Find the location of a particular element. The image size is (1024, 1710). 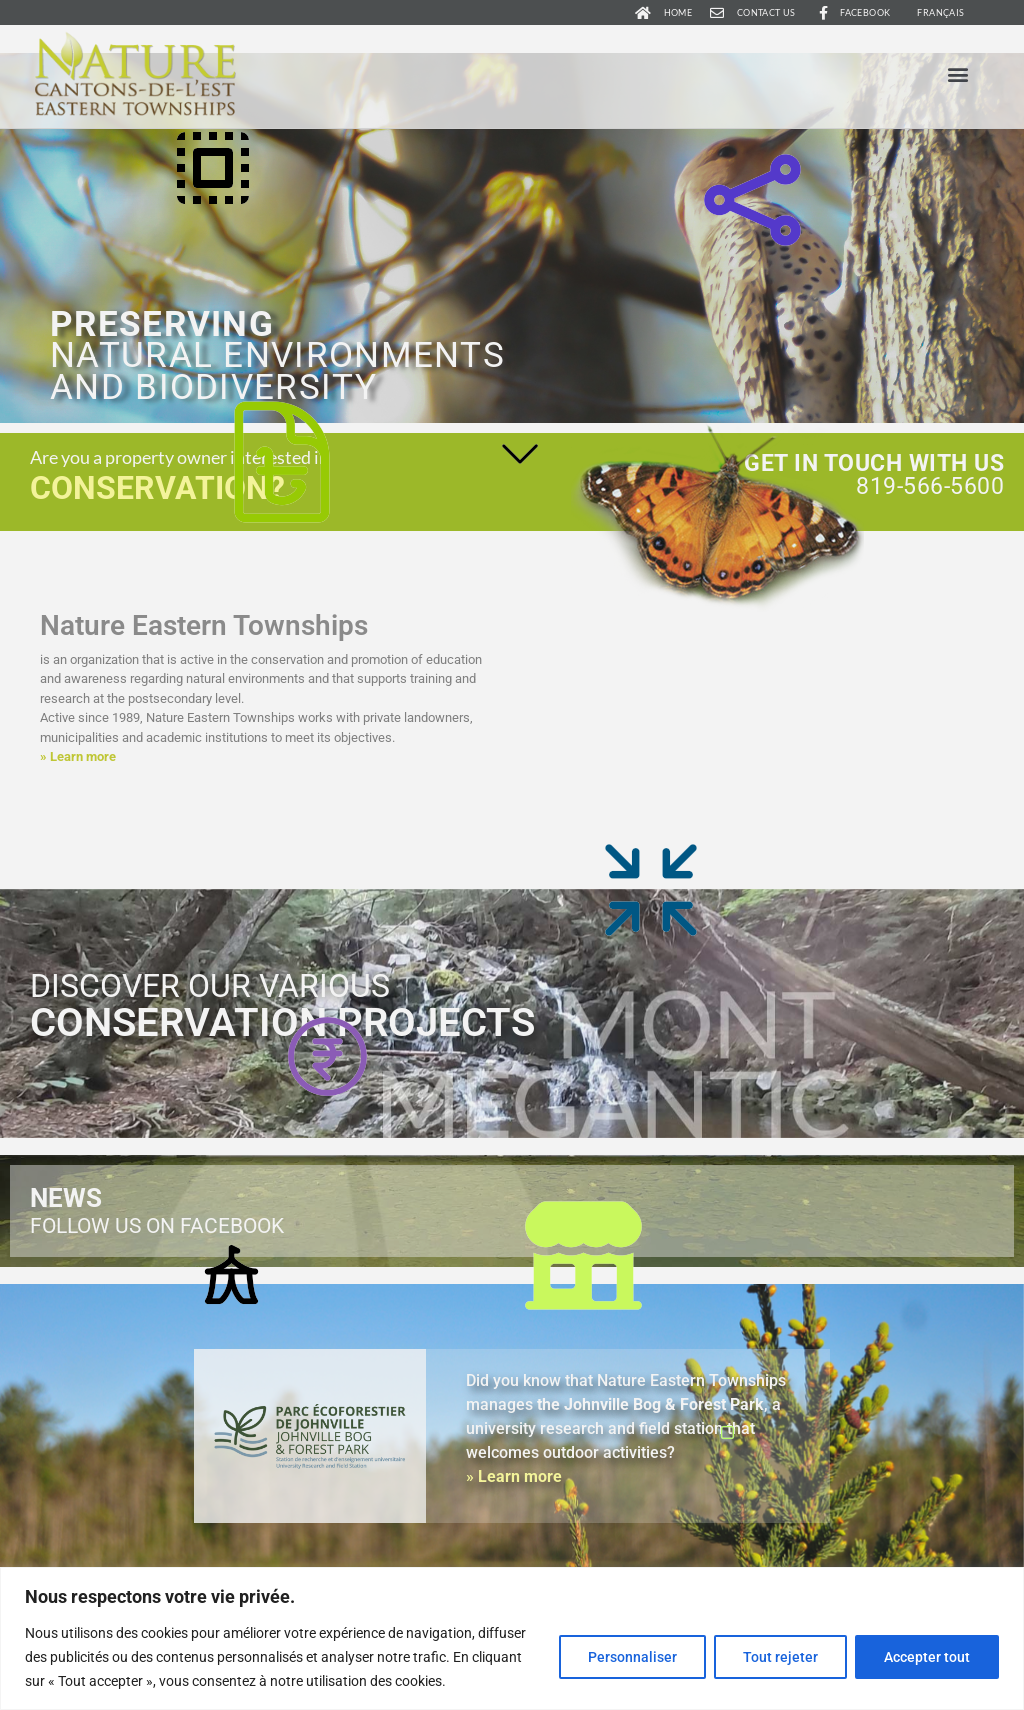

view price or amount in indian rupees is located at coordinates (327, 1056).